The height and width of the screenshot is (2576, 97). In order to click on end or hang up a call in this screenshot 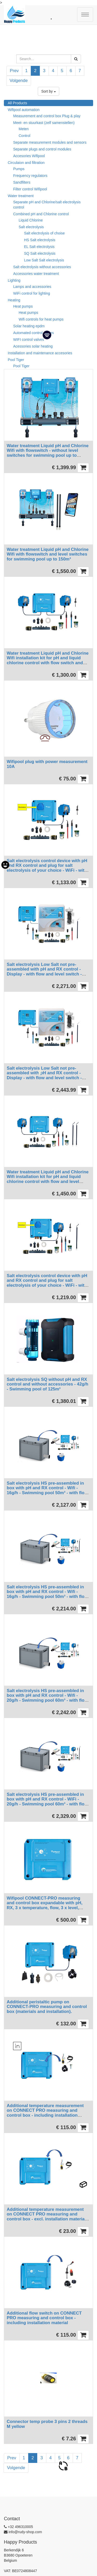, I will do `click(45, 738)`.